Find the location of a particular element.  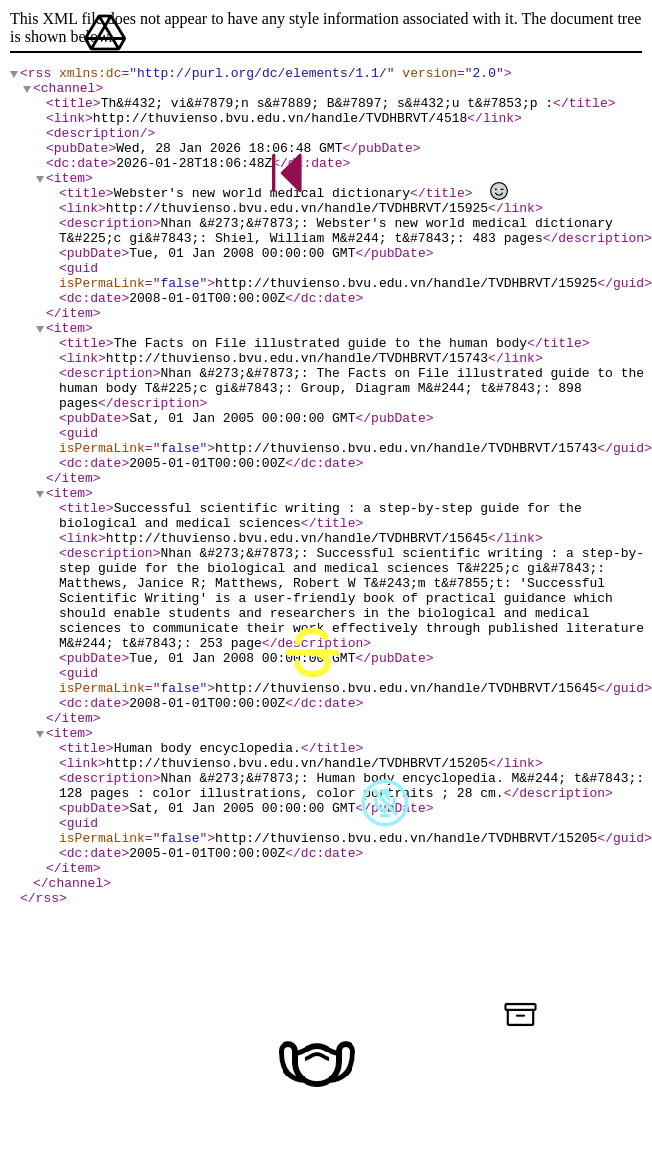

archive this item is located at coordinates (520, 1014).